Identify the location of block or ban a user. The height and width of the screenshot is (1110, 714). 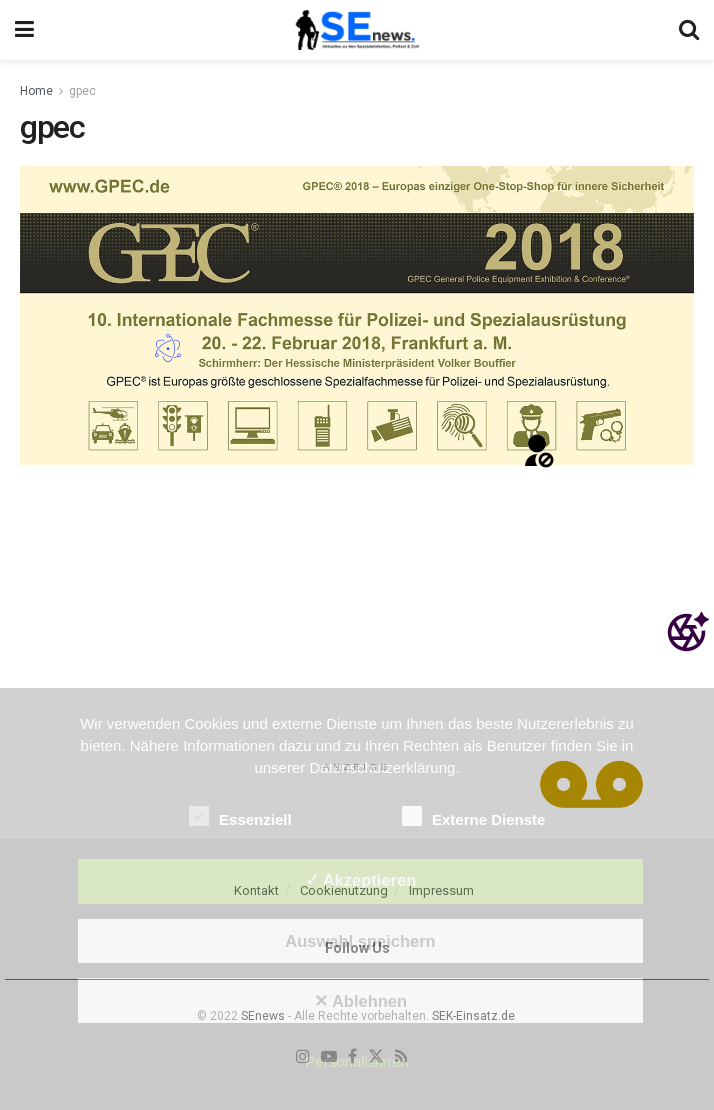
(537, 451).